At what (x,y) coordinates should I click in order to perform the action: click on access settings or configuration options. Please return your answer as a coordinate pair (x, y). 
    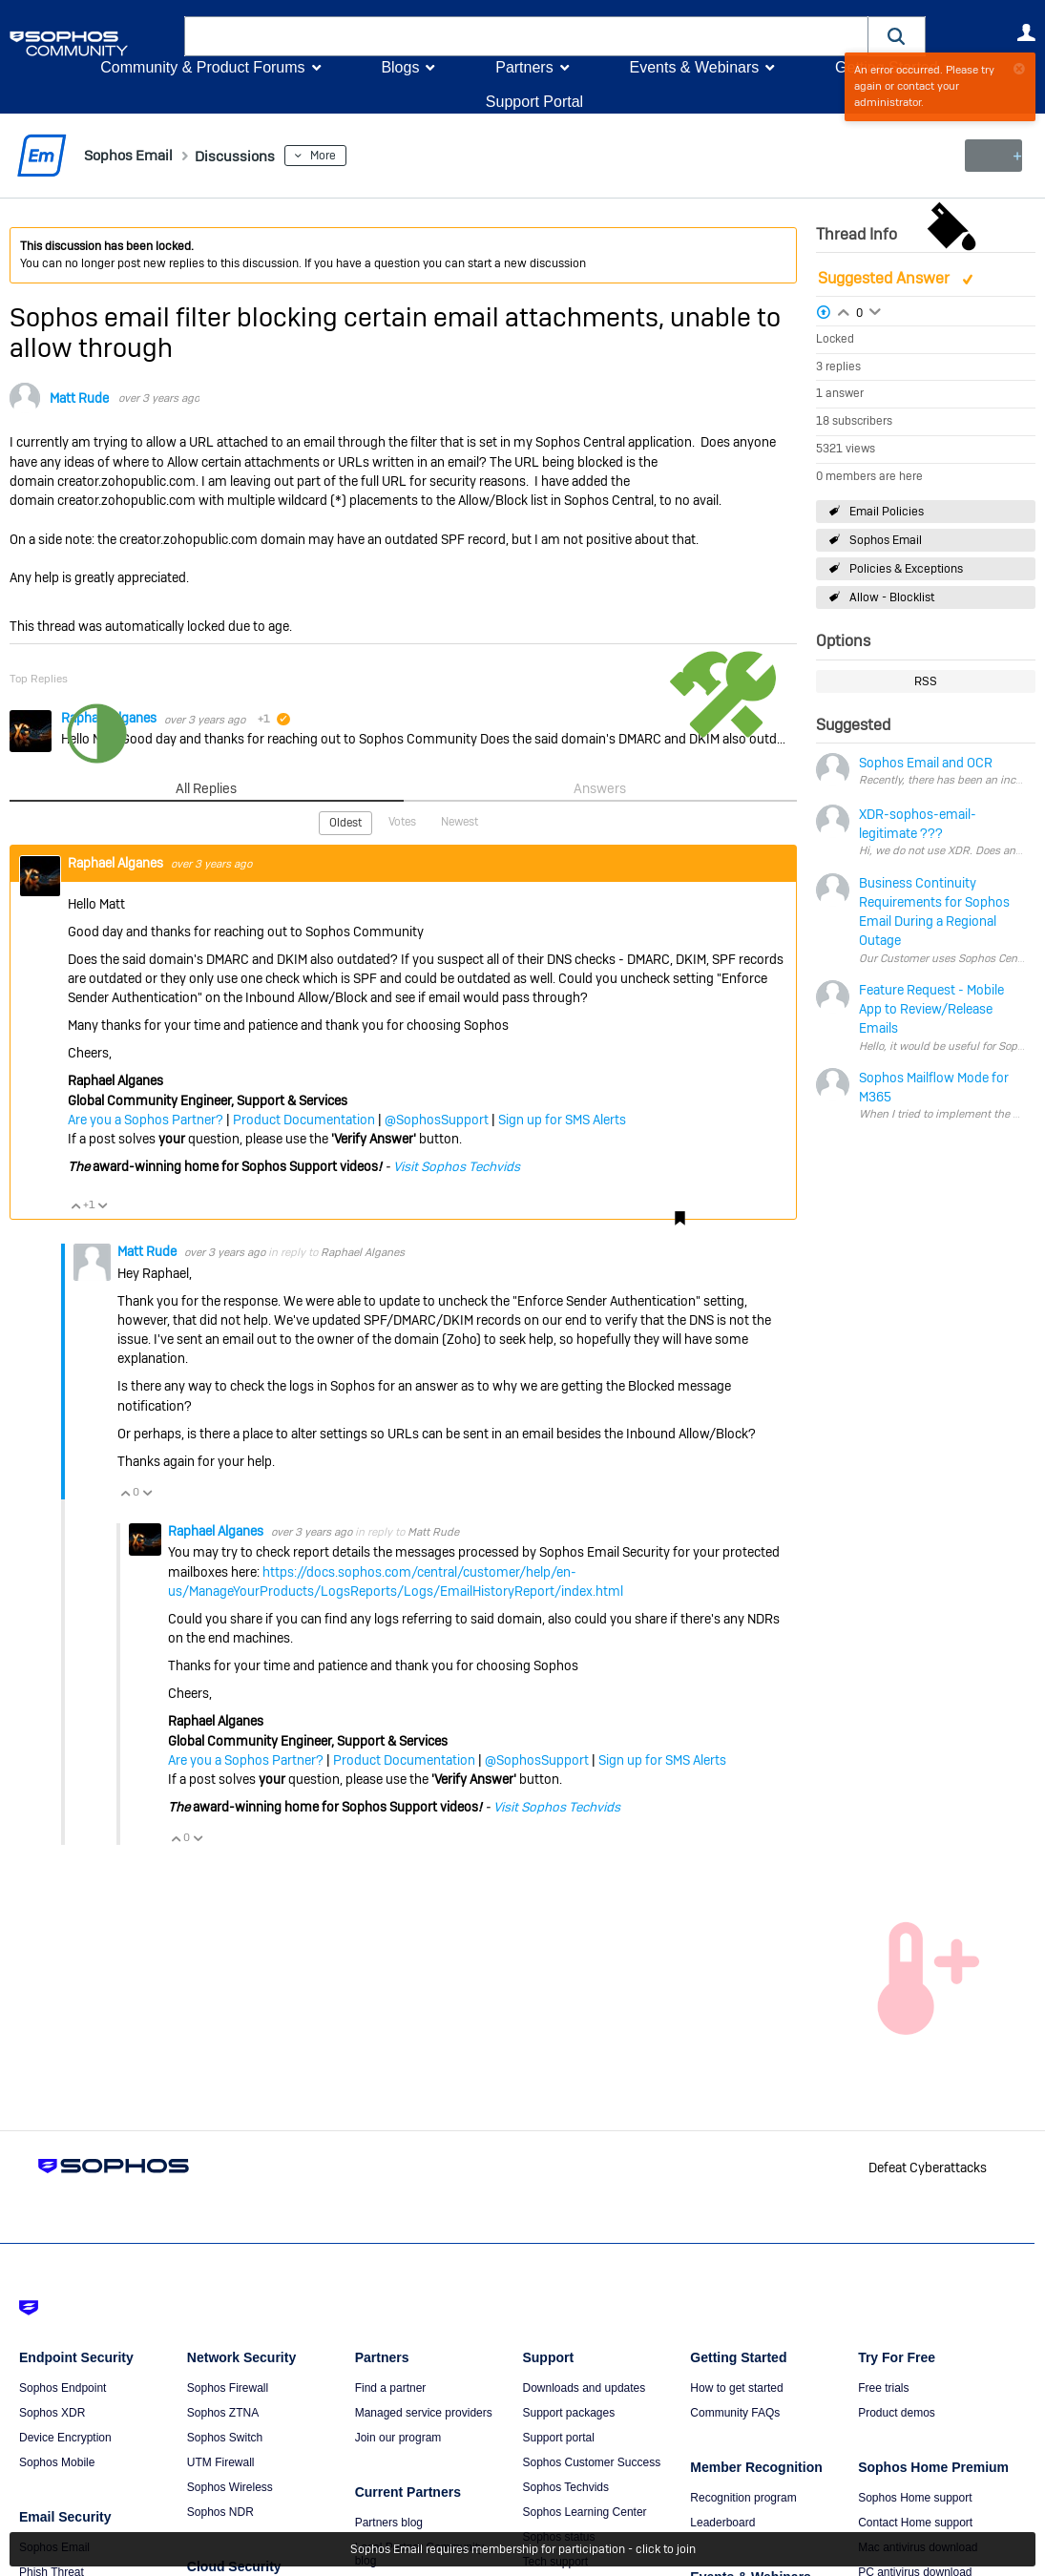
    Looking at the image, I should click on (722, 694).